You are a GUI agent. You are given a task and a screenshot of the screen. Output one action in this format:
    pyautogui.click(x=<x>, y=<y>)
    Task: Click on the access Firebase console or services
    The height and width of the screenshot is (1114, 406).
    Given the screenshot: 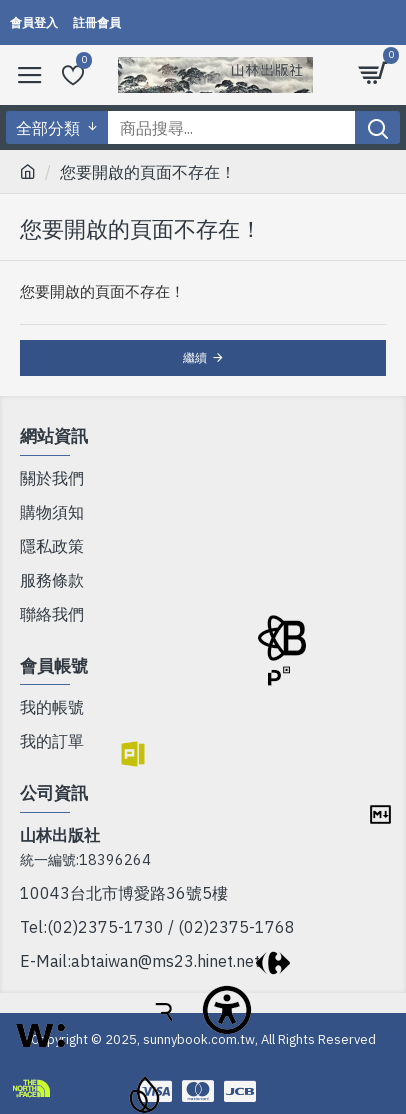 What is the action you would take?
    pyautogui.click(x=144, y=1094)
    